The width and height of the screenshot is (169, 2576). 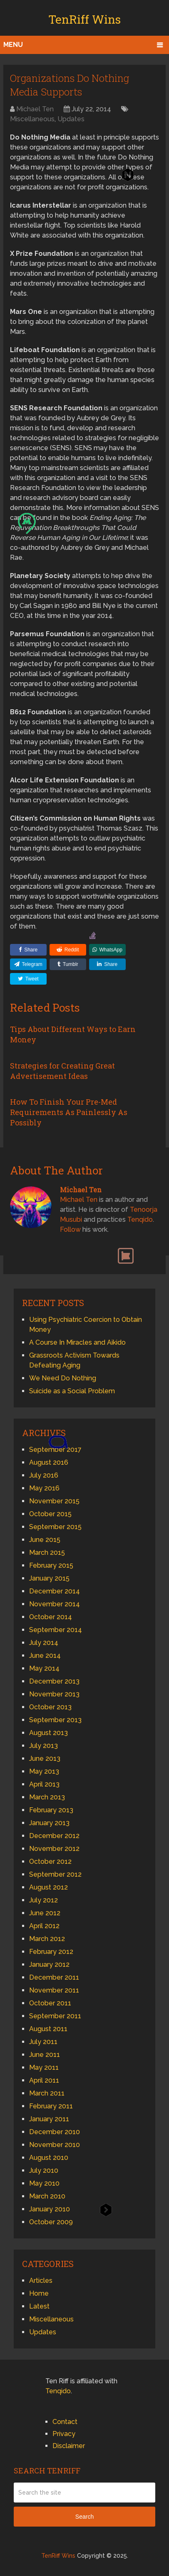 I want to click on AbbVie pharmaceutical company logo, so click(x=58, y=1442).